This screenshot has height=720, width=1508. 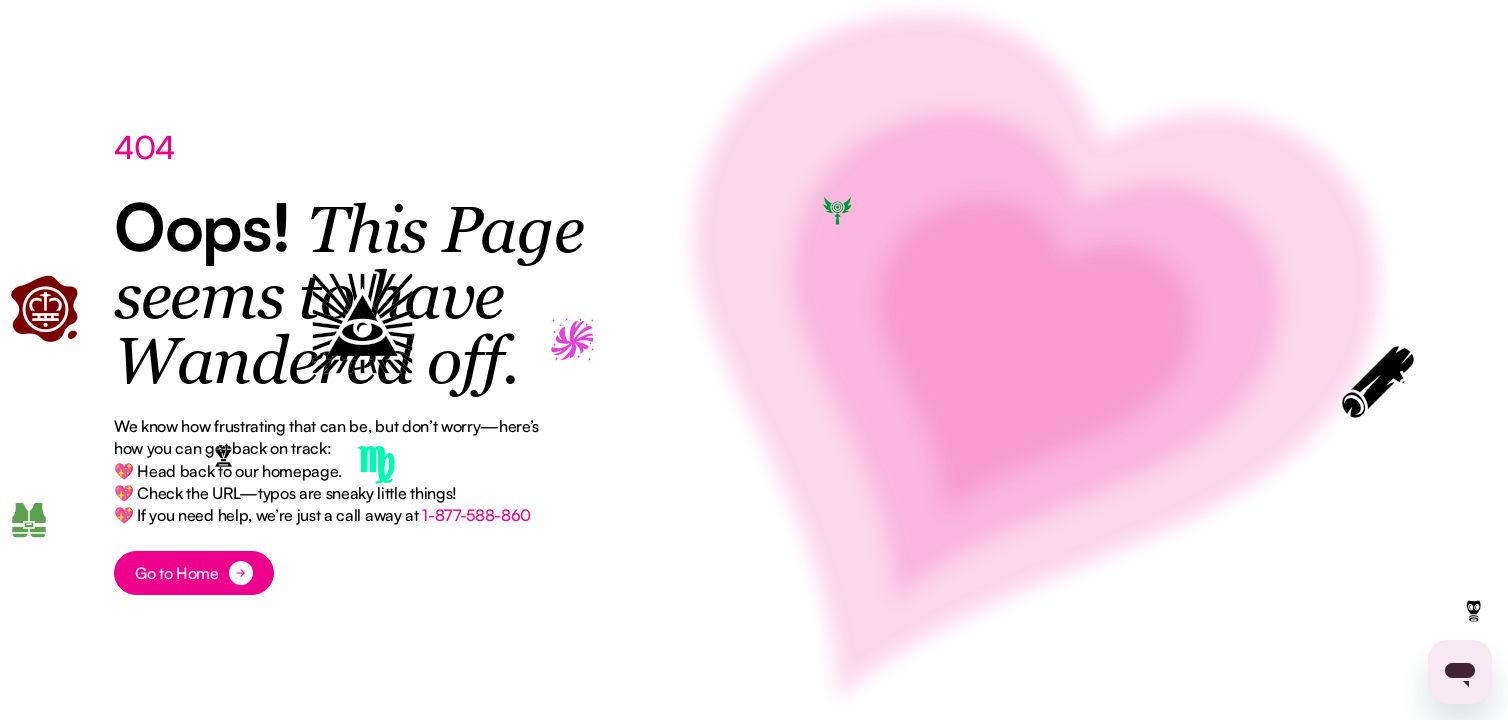 I want to click on indicates hazardous environment or toxic zone, so click(x=1474, y=611).